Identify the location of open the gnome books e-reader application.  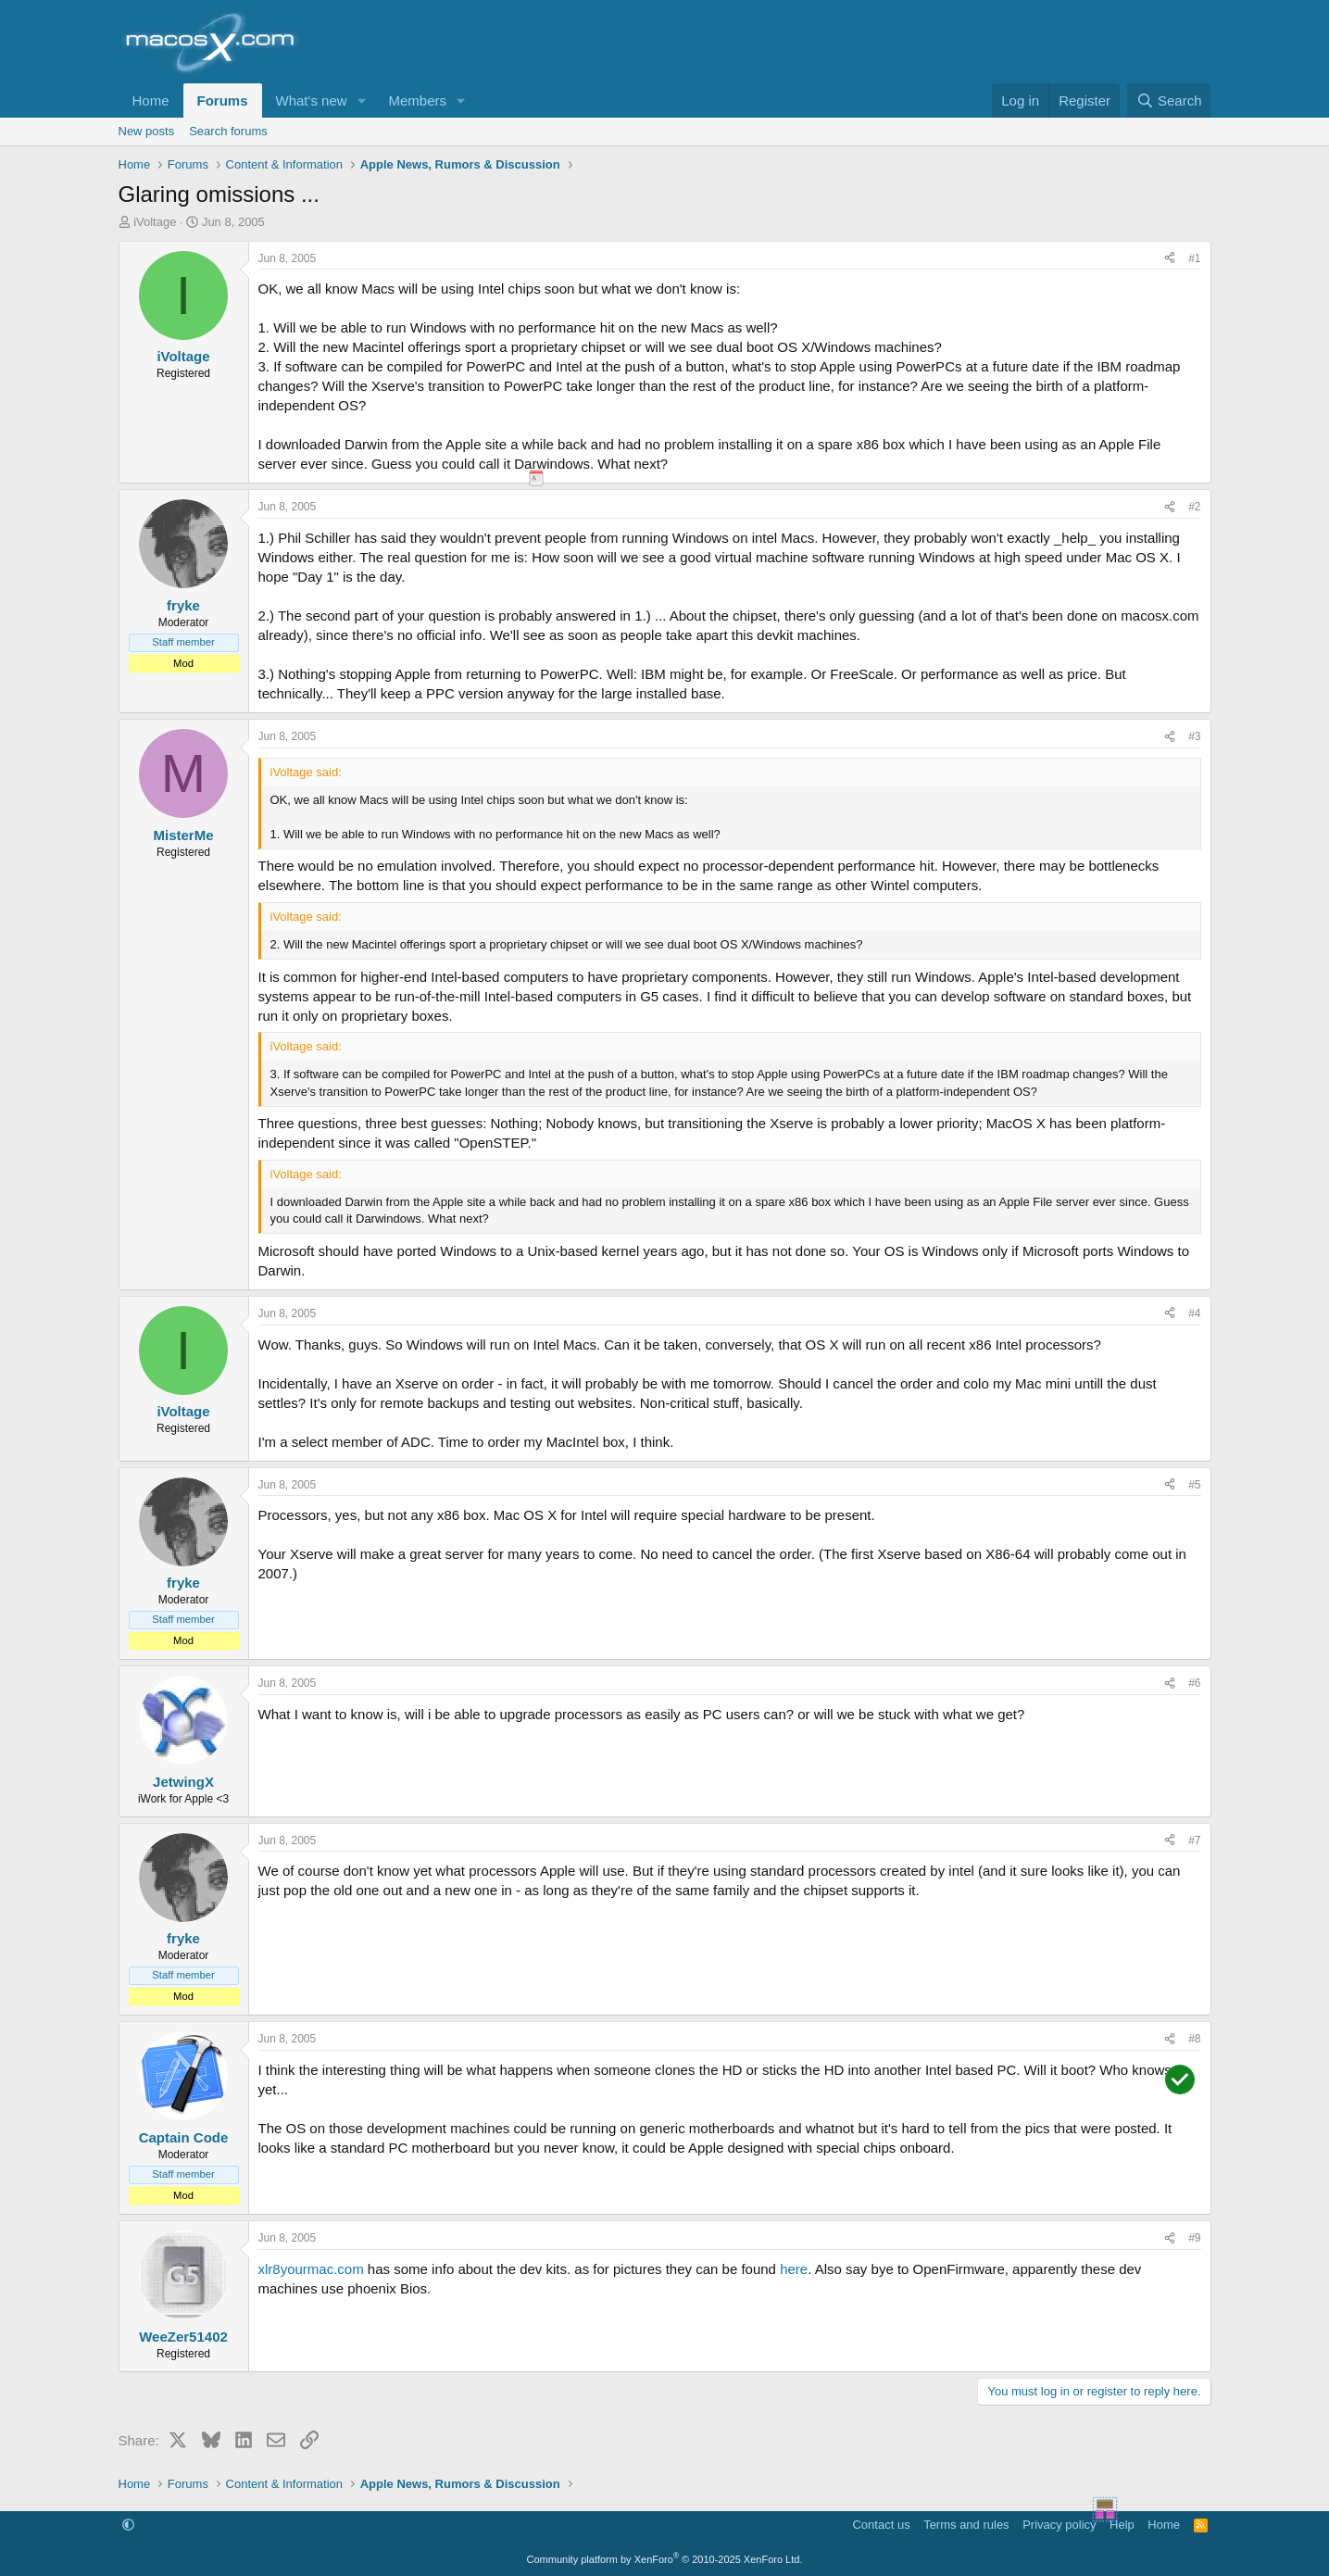
(536, 478).